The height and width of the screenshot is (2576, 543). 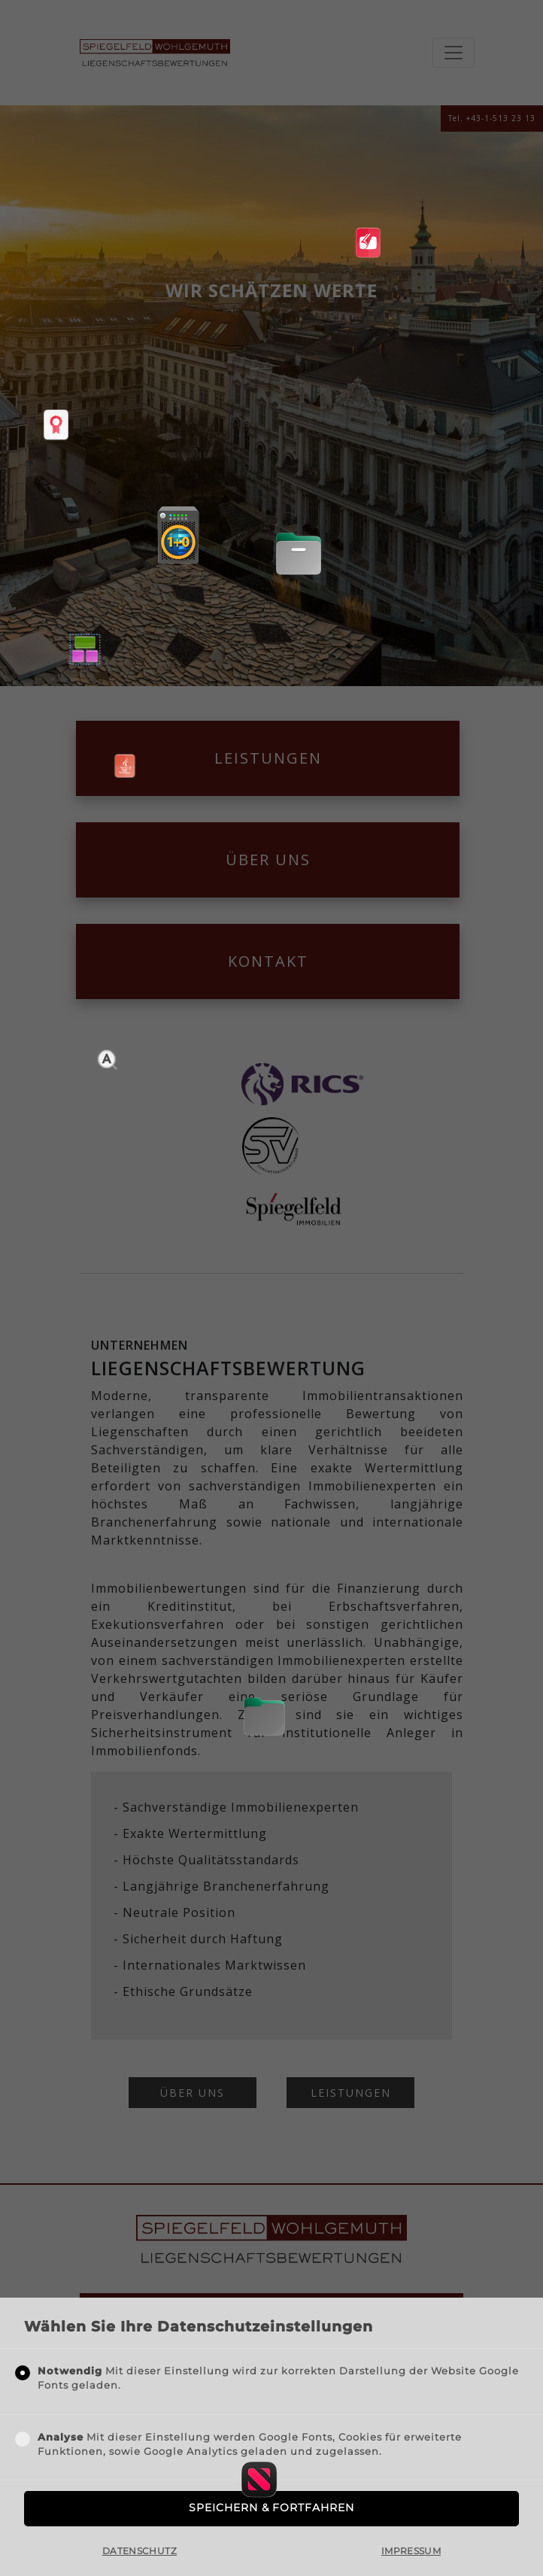 I want to click on search within the current project, so click(x=108, y=1060).